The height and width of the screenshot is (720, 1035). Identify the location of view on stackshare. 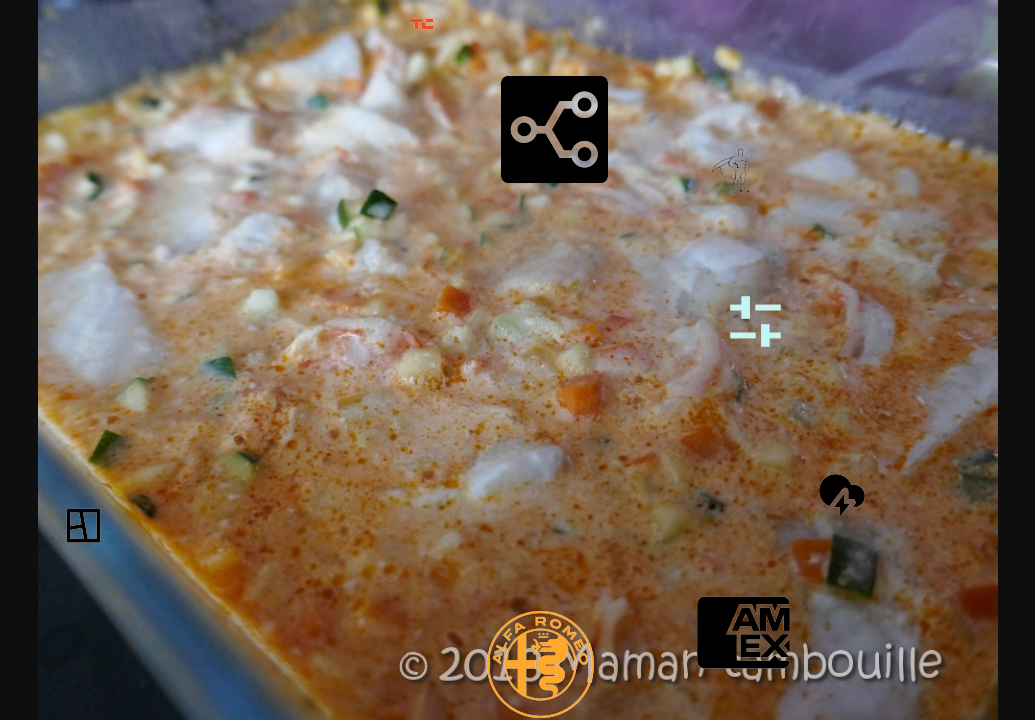
(554, 129).